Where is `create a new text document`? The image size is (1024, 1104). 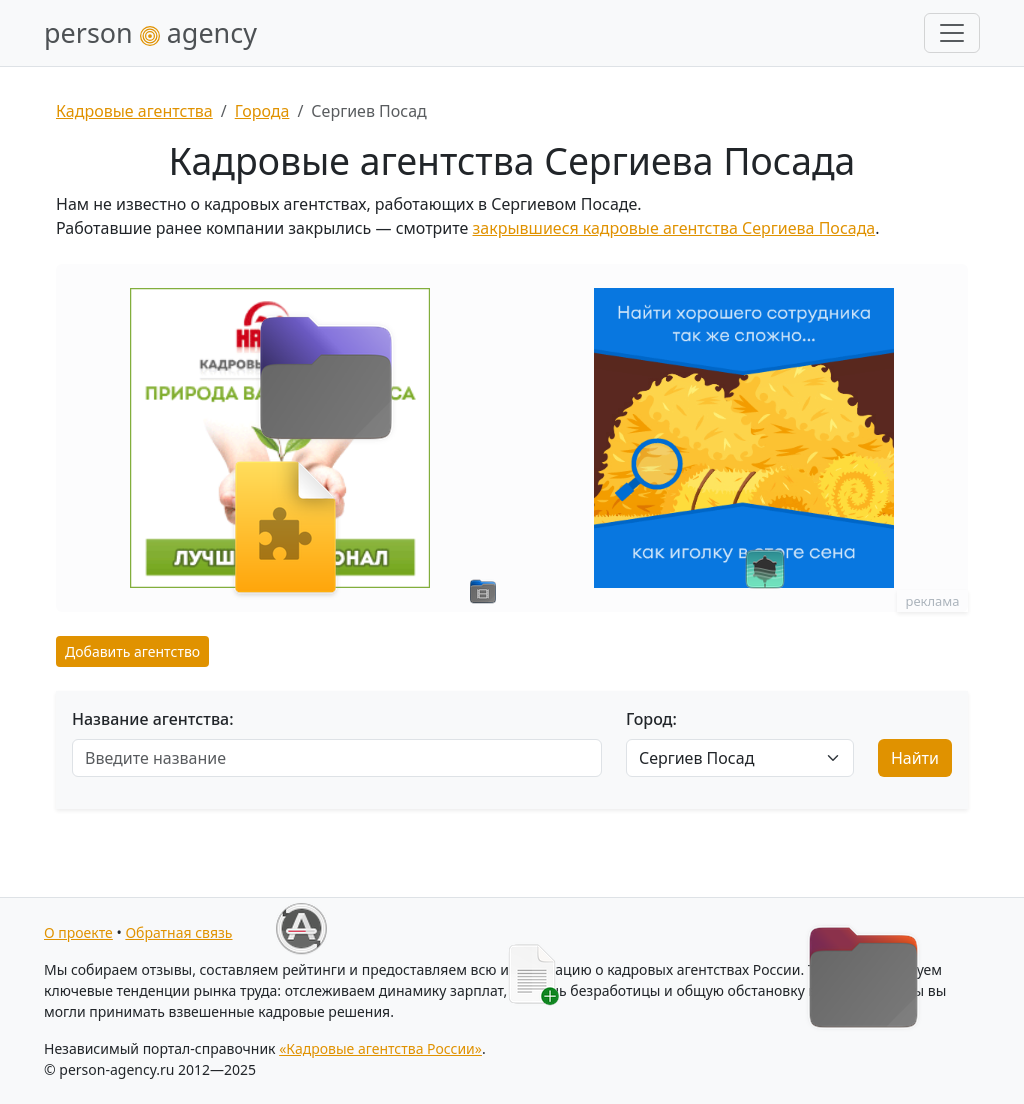
create a new text document is located at coordinates (532, 974).